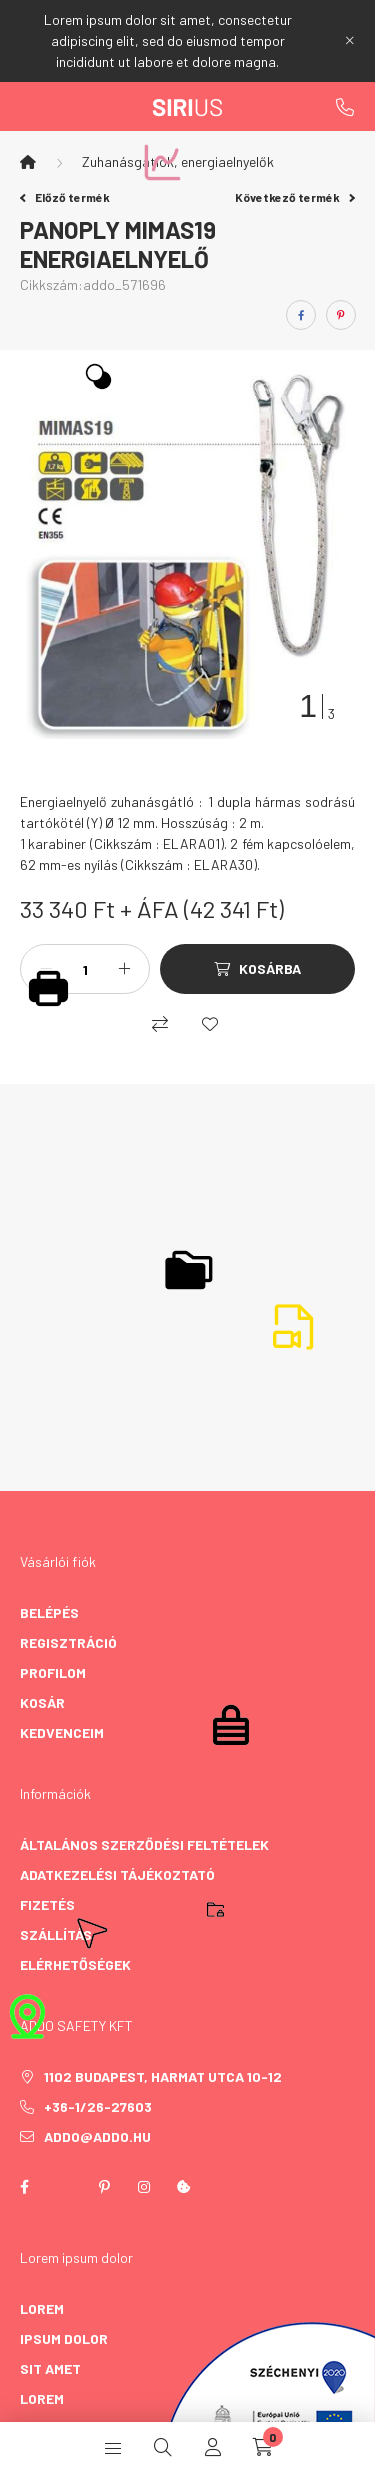 Image resolution: width=375 pixels, height=2472 pixels. Describe the element at coordinates (98, 376) in the screenshot. I see `subtract or remove a layer` at that location.